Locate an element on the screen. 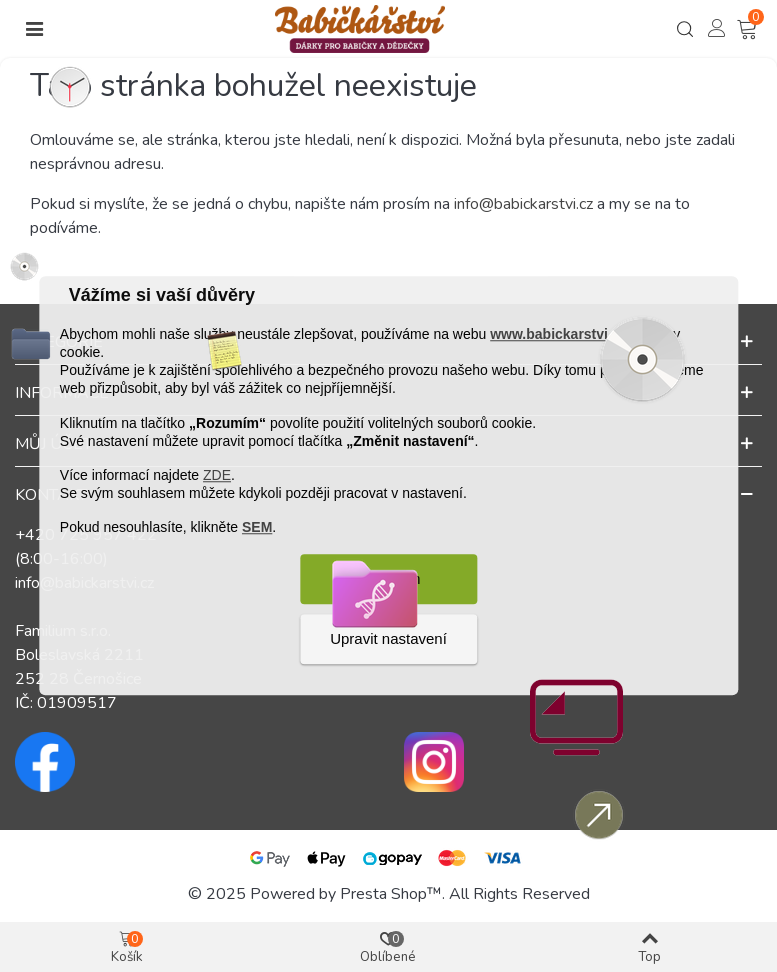 This screenshot has width=777, height=972. indicates a CD-RW (rewritable disc) drive or media is located at coordinates (642, 359).